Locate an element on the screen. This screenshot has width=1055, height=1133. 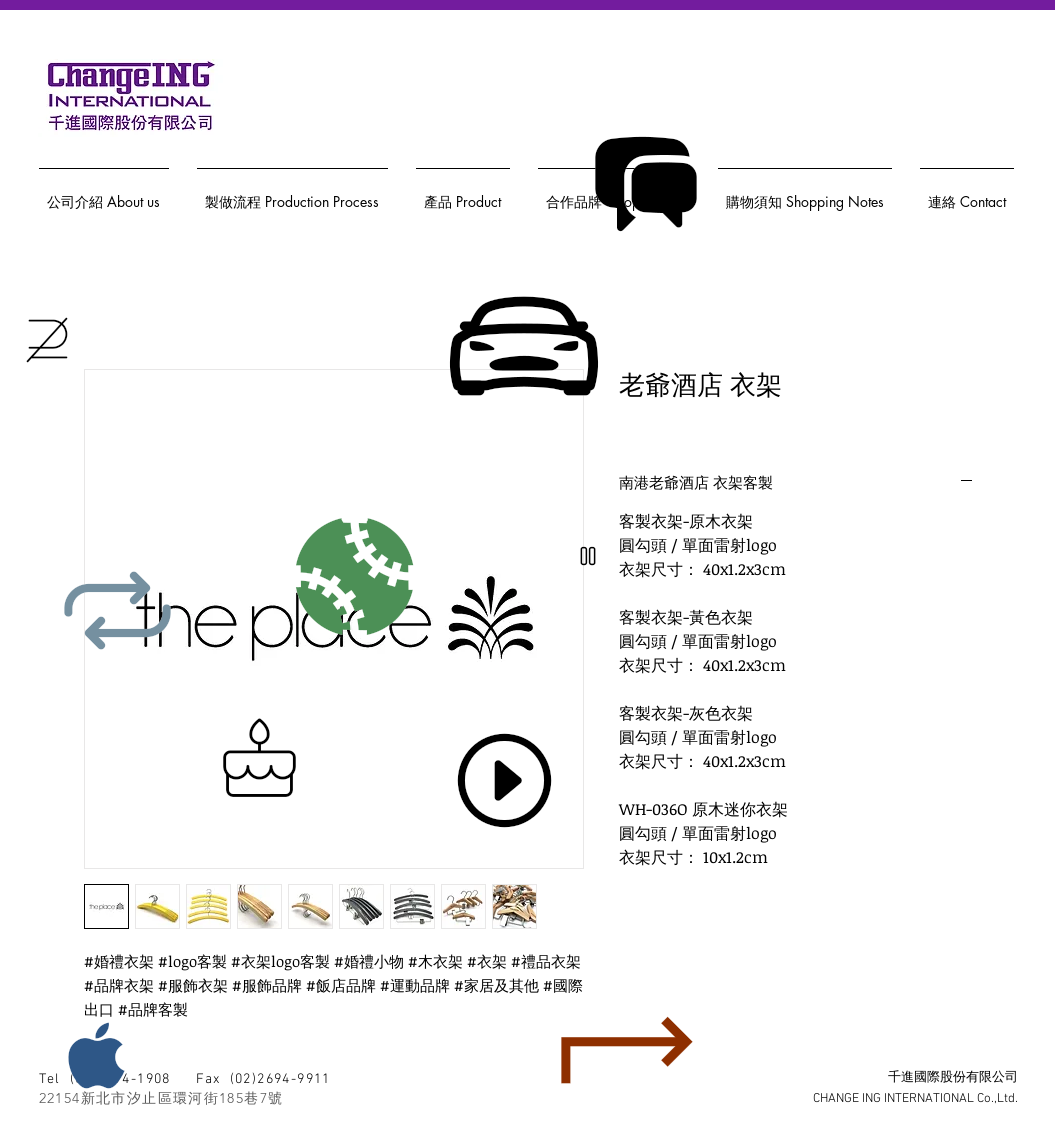
view birthday or celebration reminders is located at coordinates (259, 763).